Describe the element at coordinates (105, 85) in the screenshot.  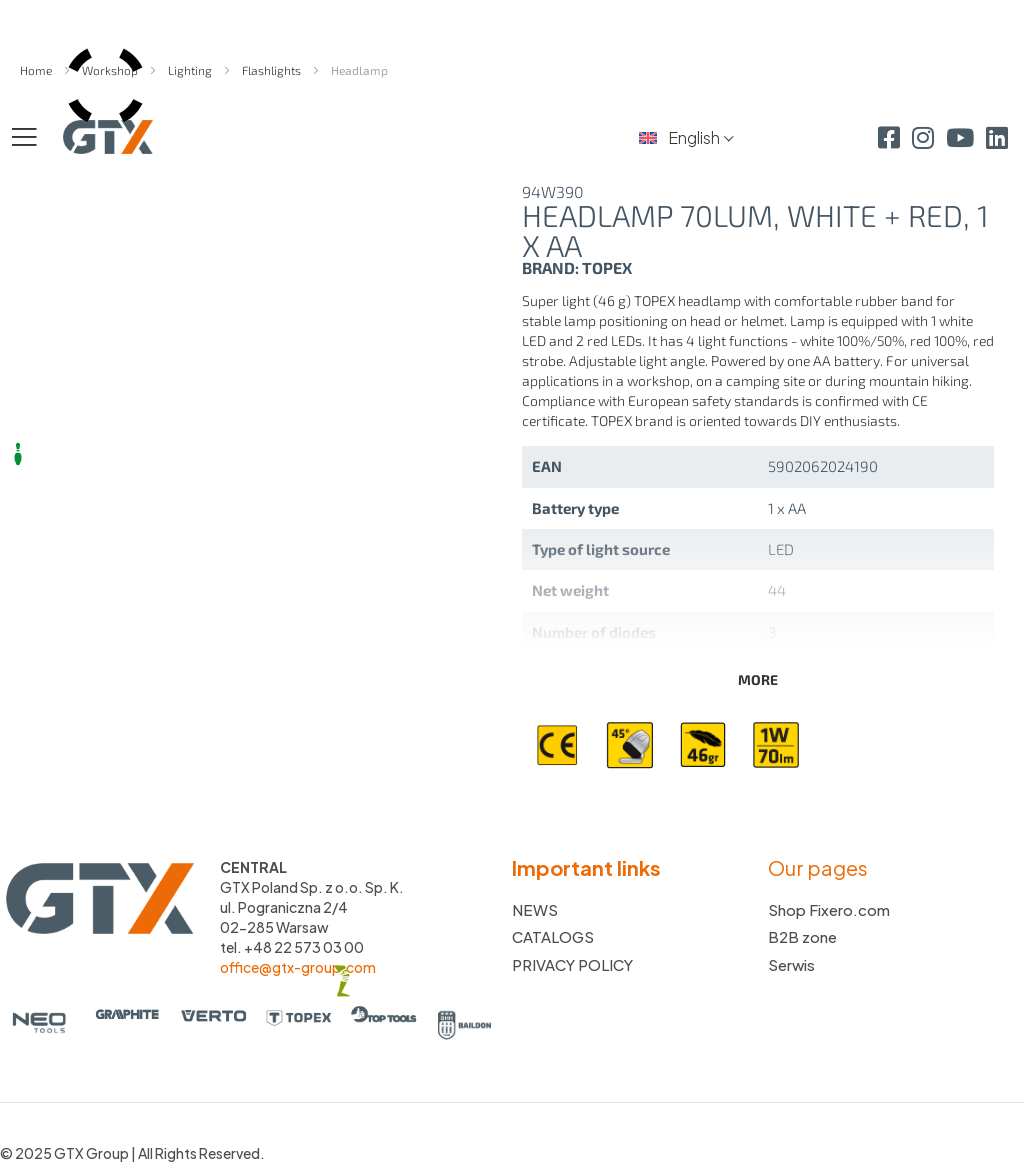
I see `tap to select an item or target` at that location.